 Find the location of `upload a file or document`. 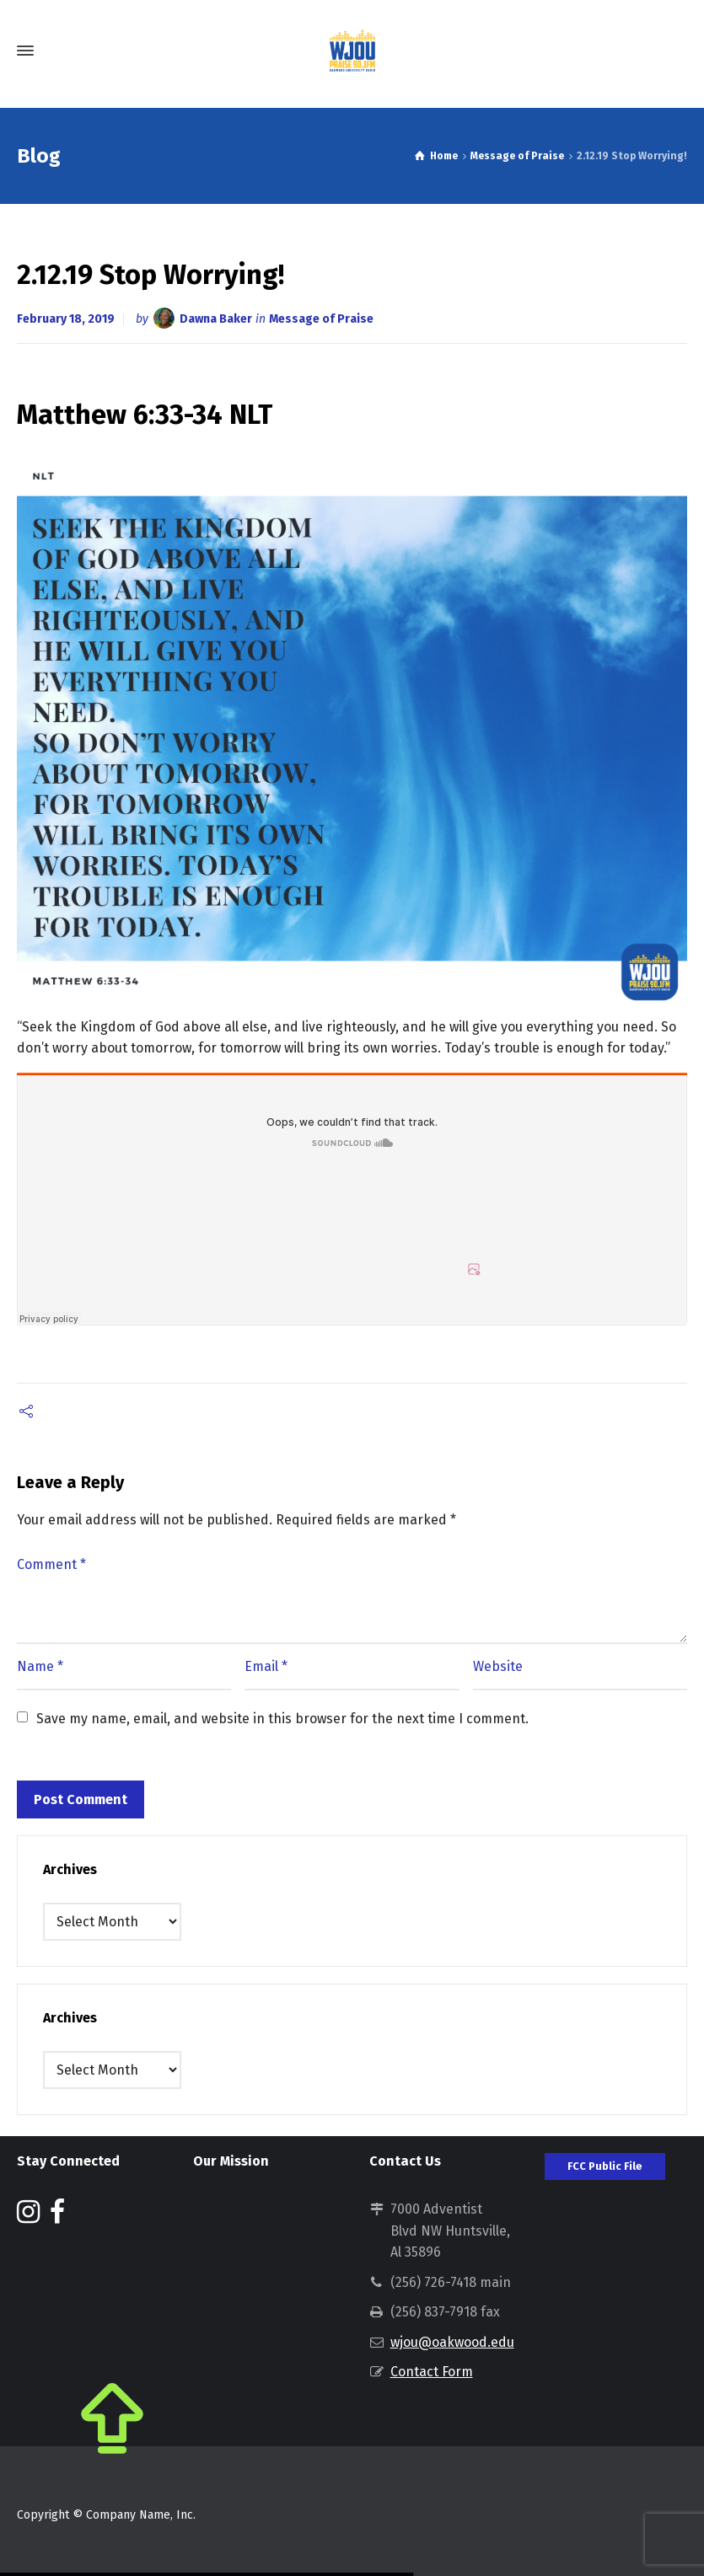

upload a file or document is located at coordinates (112, 2418).